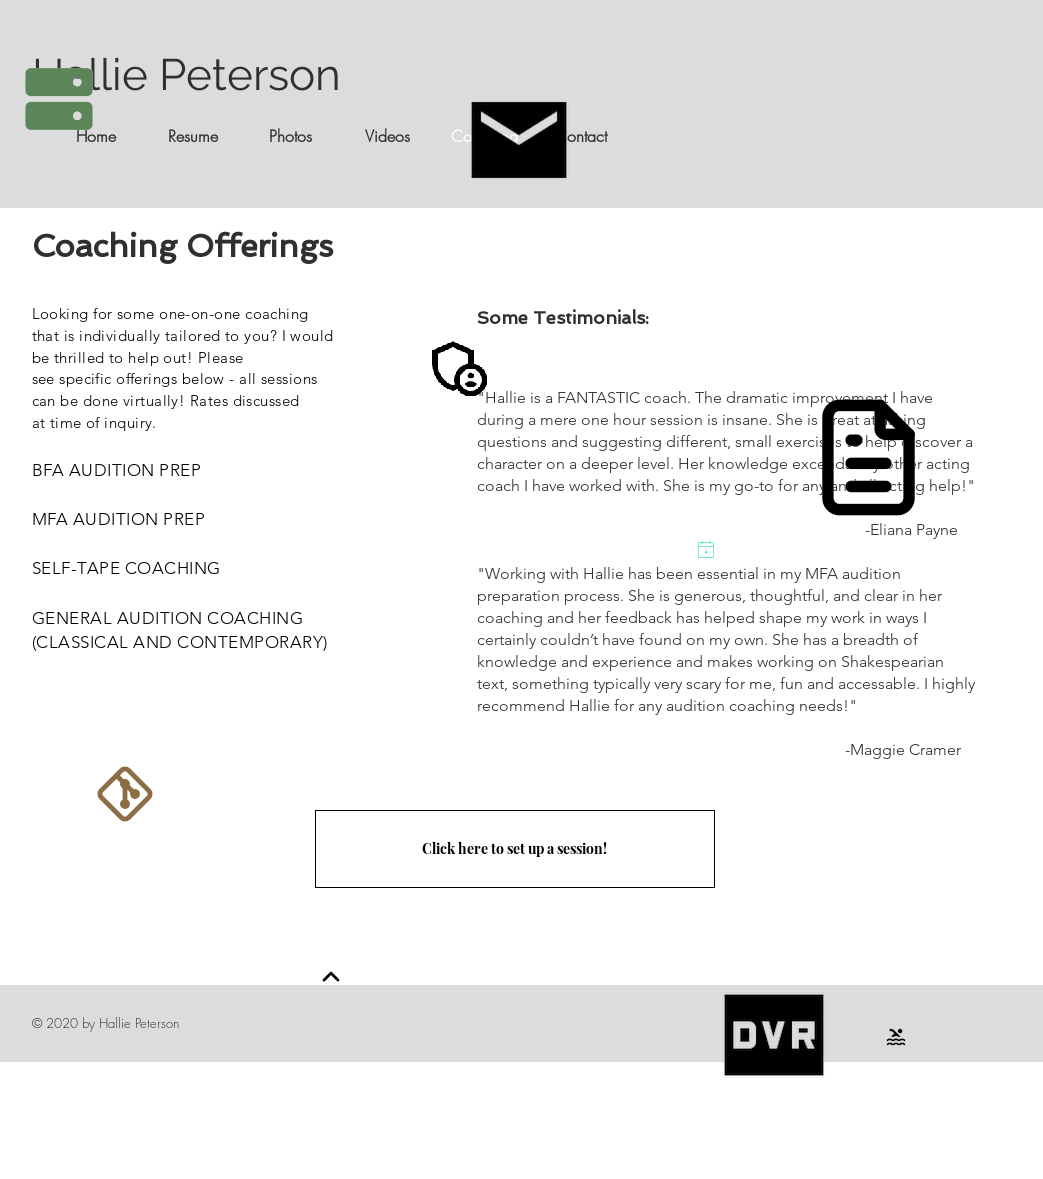 The image size is (1043, 1179). Describe the element at coordinates (896, 1037) in the screenshot. I see `indicates swimming pool amenity available` at that location.